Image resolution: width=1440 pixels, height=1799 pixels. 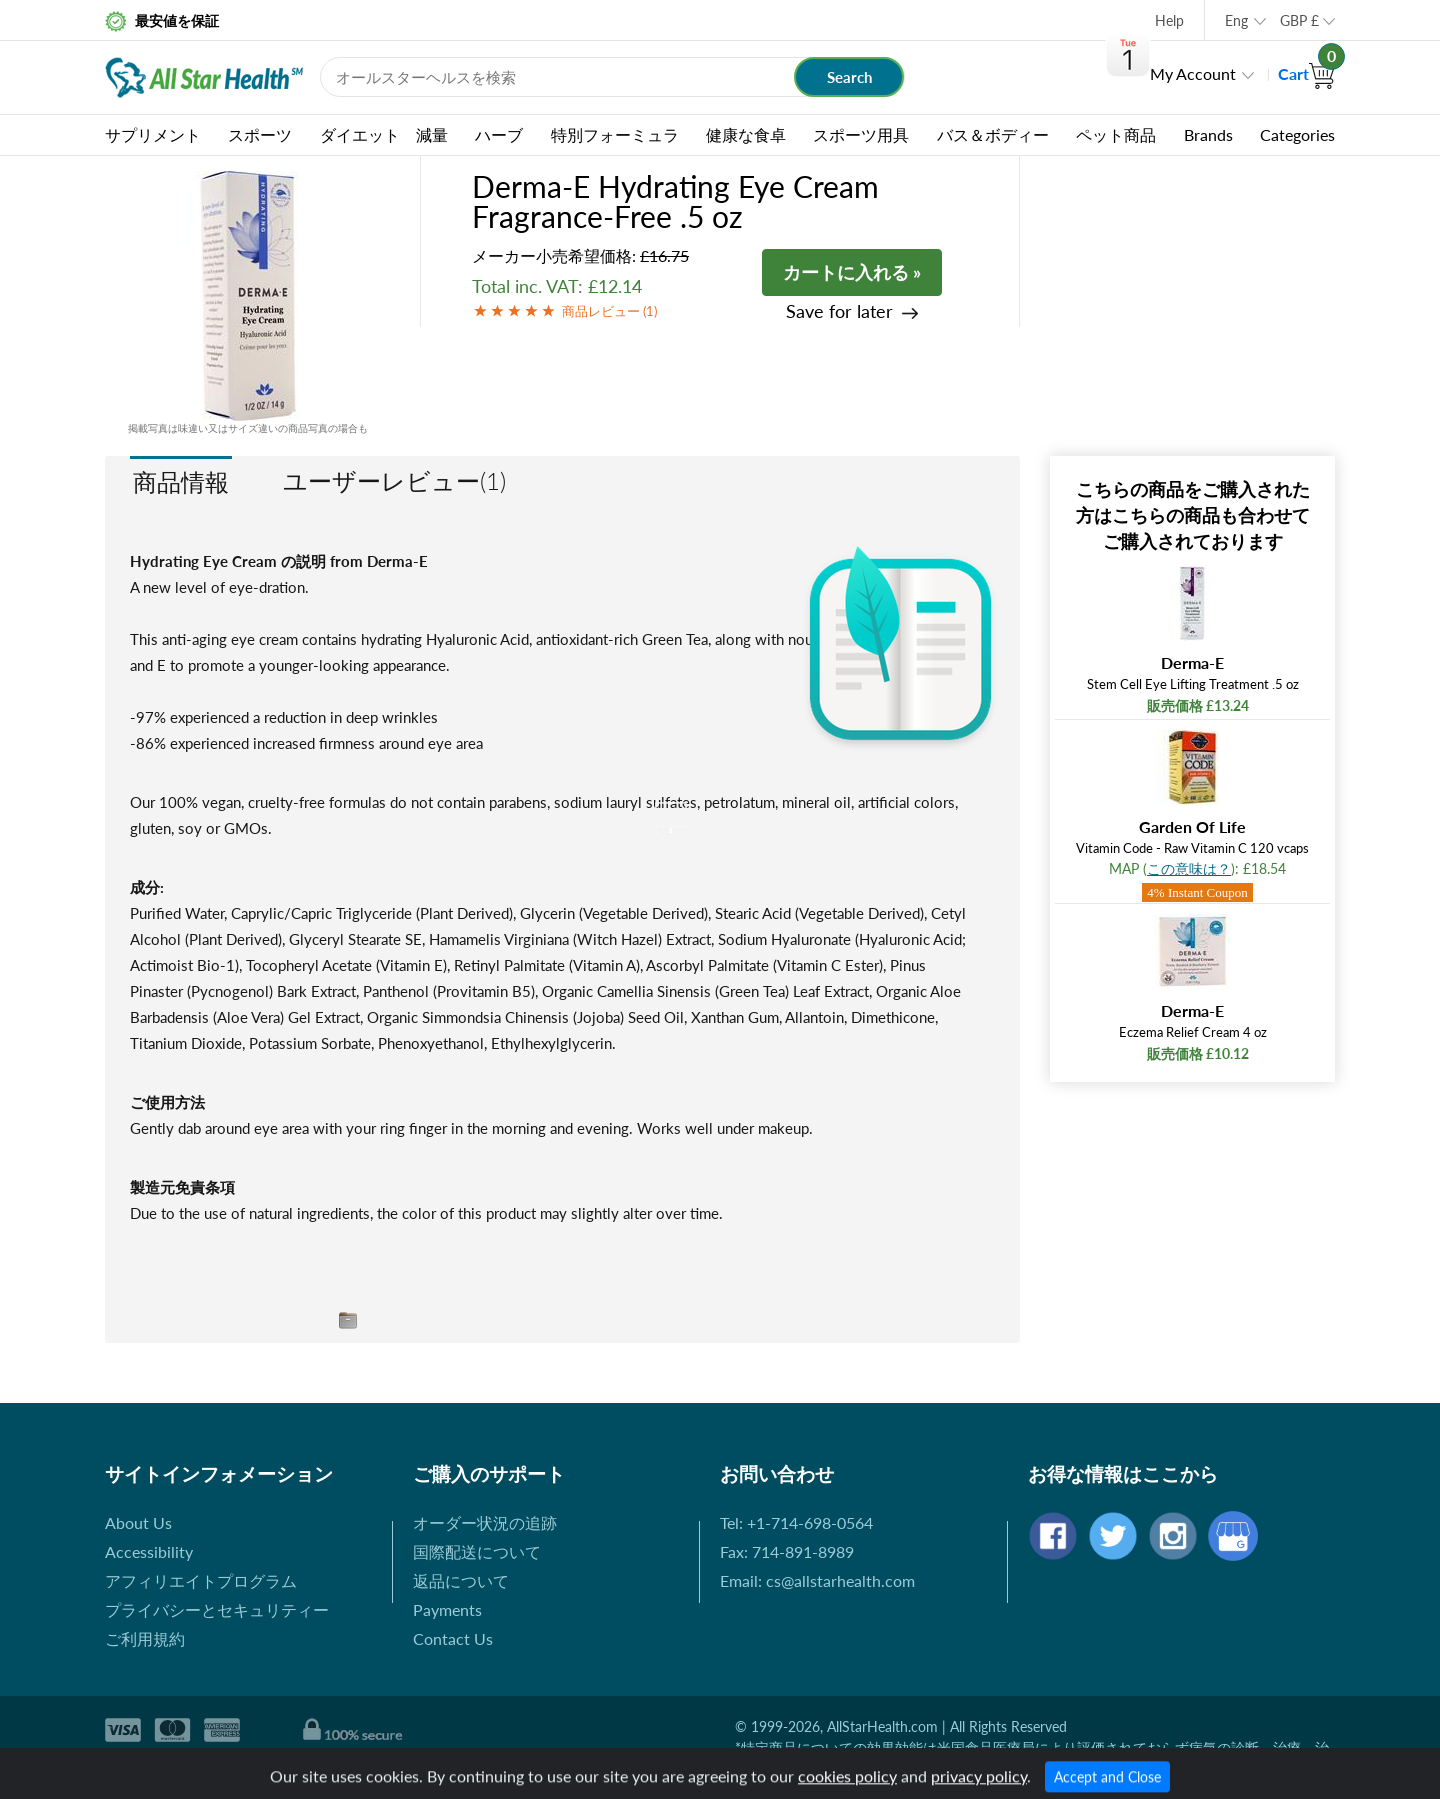 What do you see at coordinates (671, 818) in the screenshot?
I see `touchpad is currently enabled` at bounding box center [671, 818].